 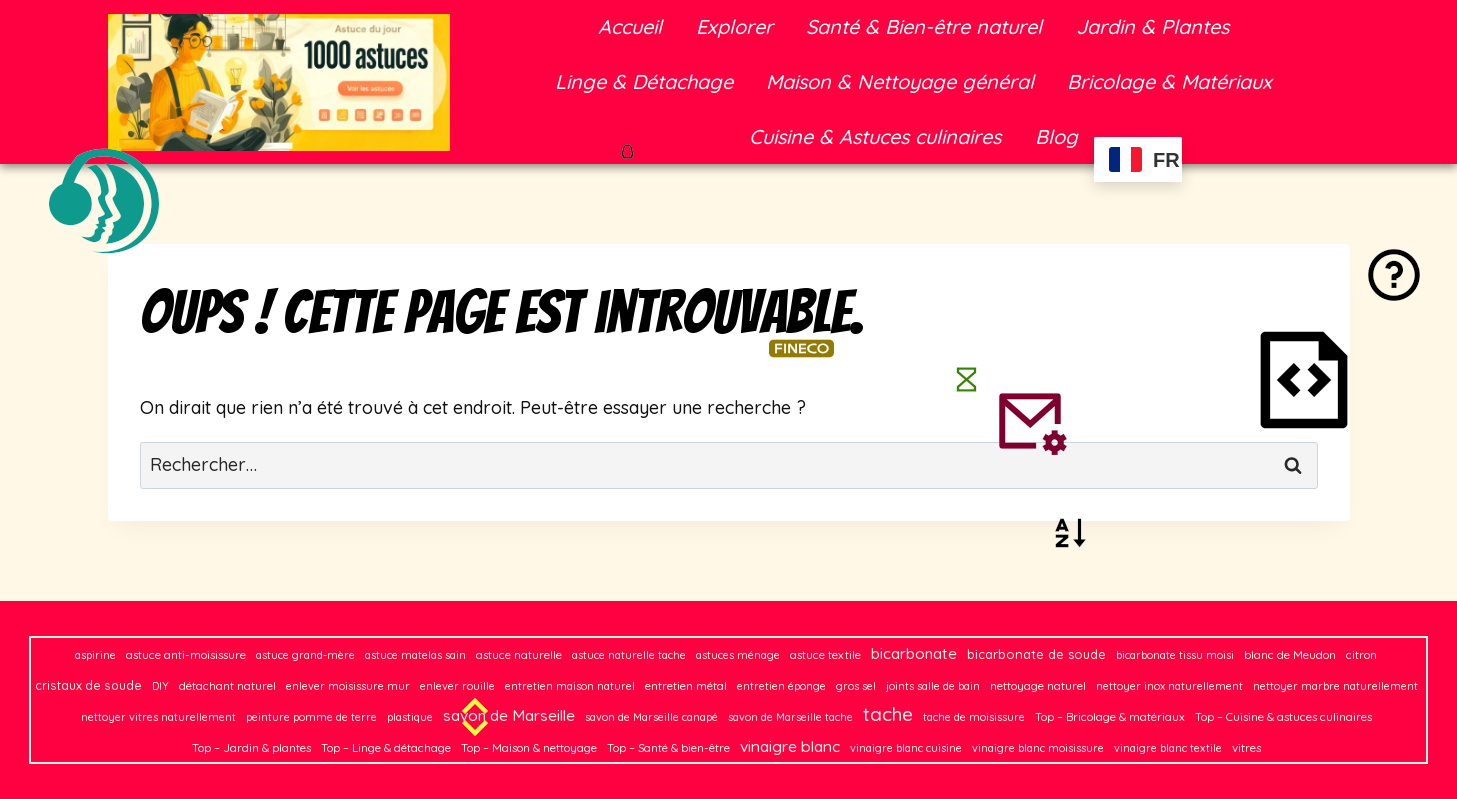 What do you see at coordinates (801, 348) in the screenshot?
I see `open the Fineco banking app` at bounding box center [801, 348].